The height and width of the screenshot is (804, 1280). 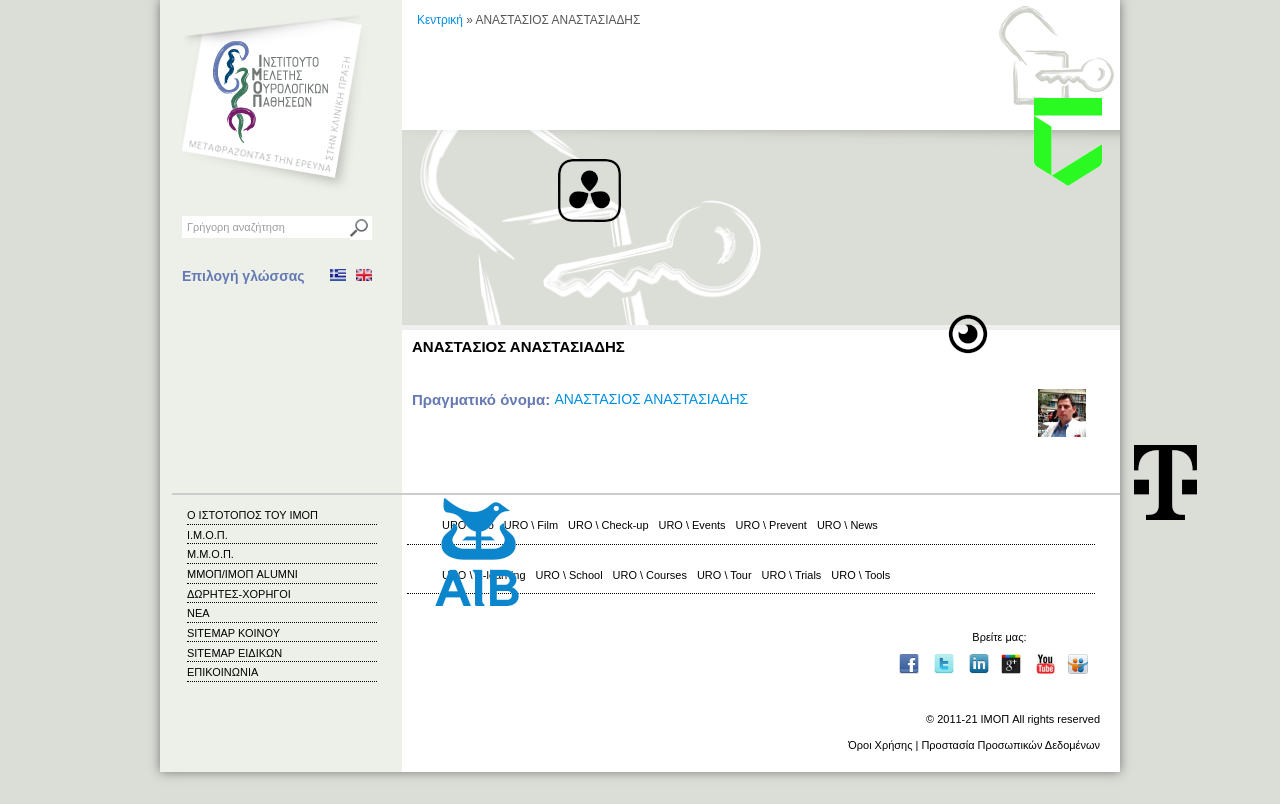 What do you see at coordinates (477, 552) in the screenshot?
I see `AIB (Allied Irish Banks) logo` at bounding box center [477, 552].